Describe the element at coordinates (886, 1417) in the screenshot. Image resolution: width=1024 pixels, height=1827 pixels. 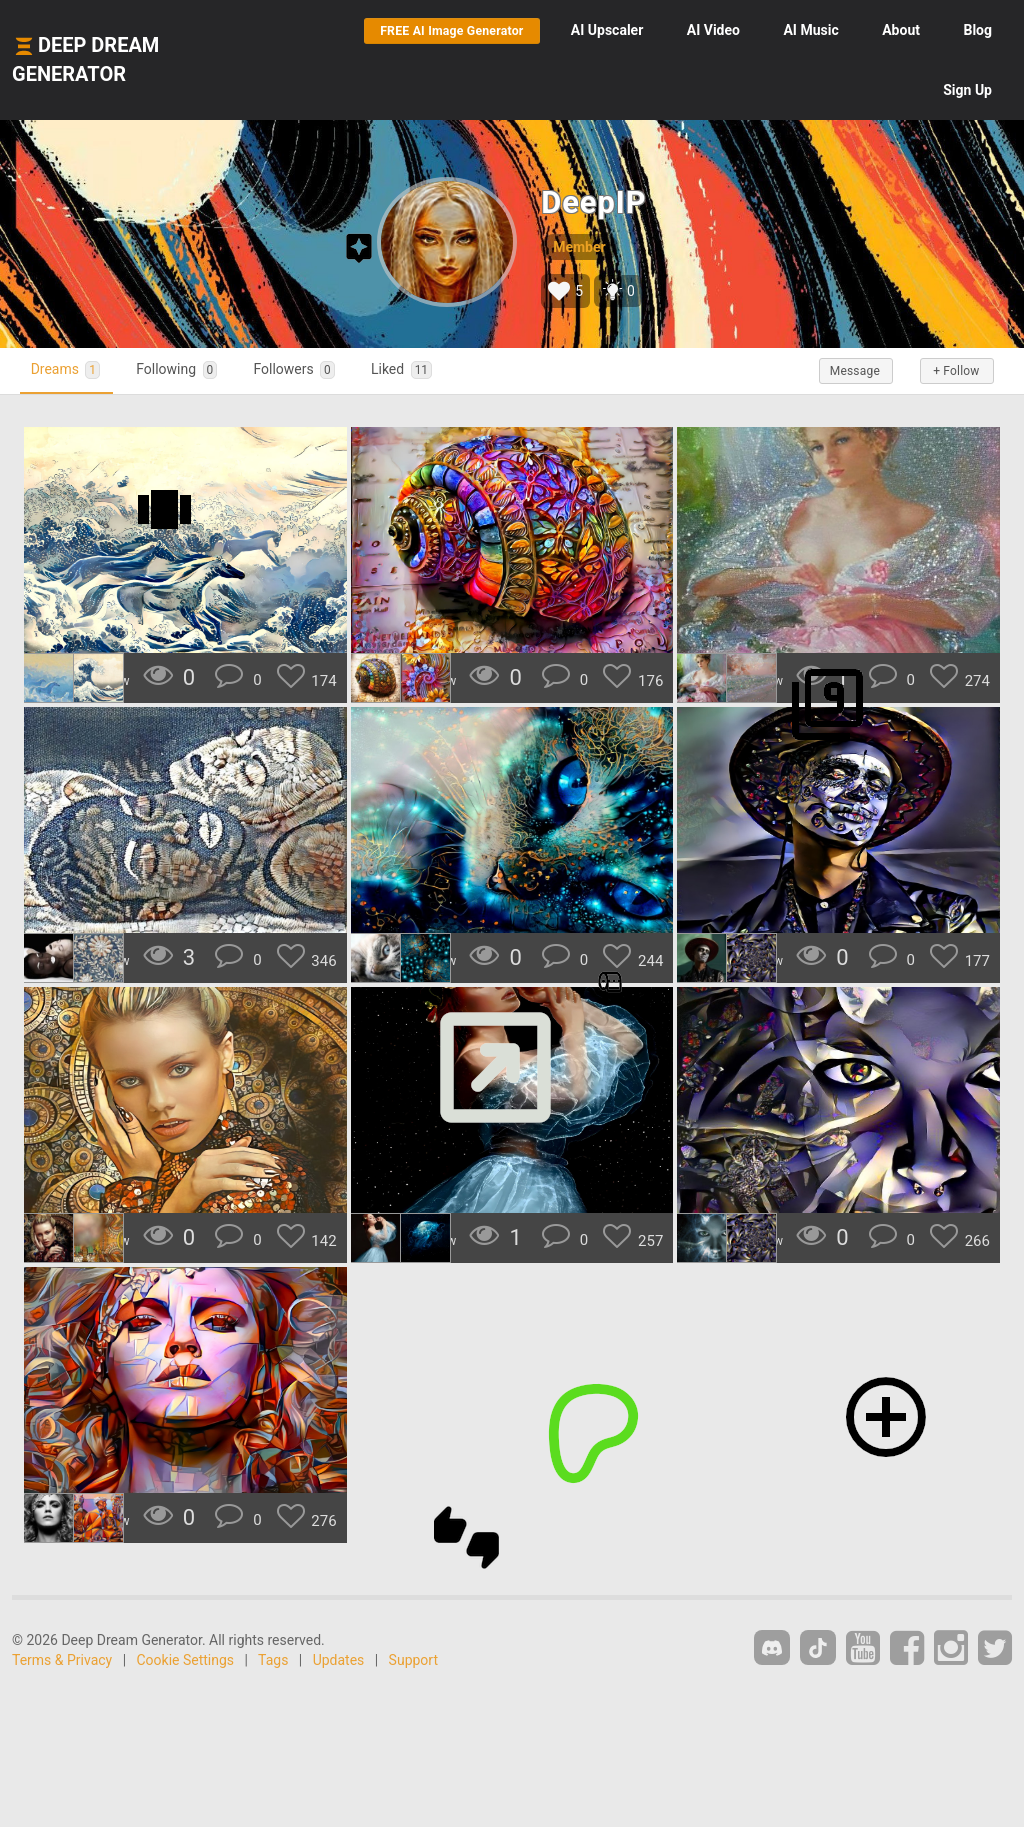
I see `add a new item or control point` at that location.